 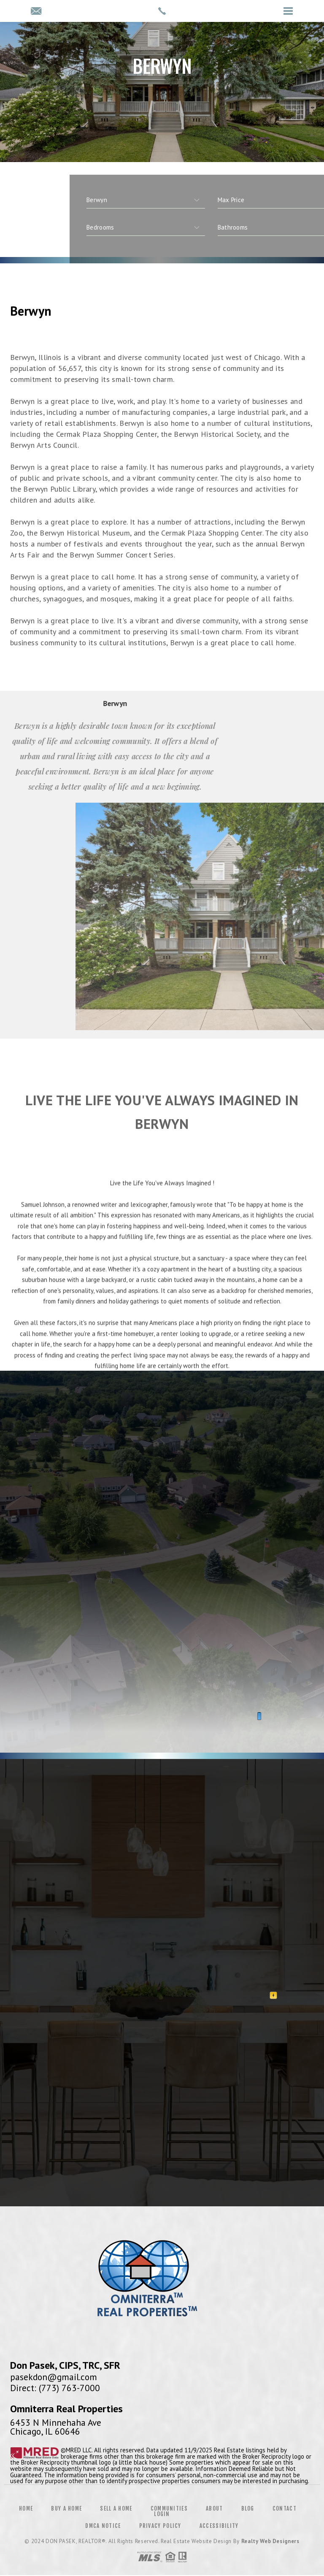 I want to click on represents a connected iPhone 11 device, so click(x=259, y=1716).